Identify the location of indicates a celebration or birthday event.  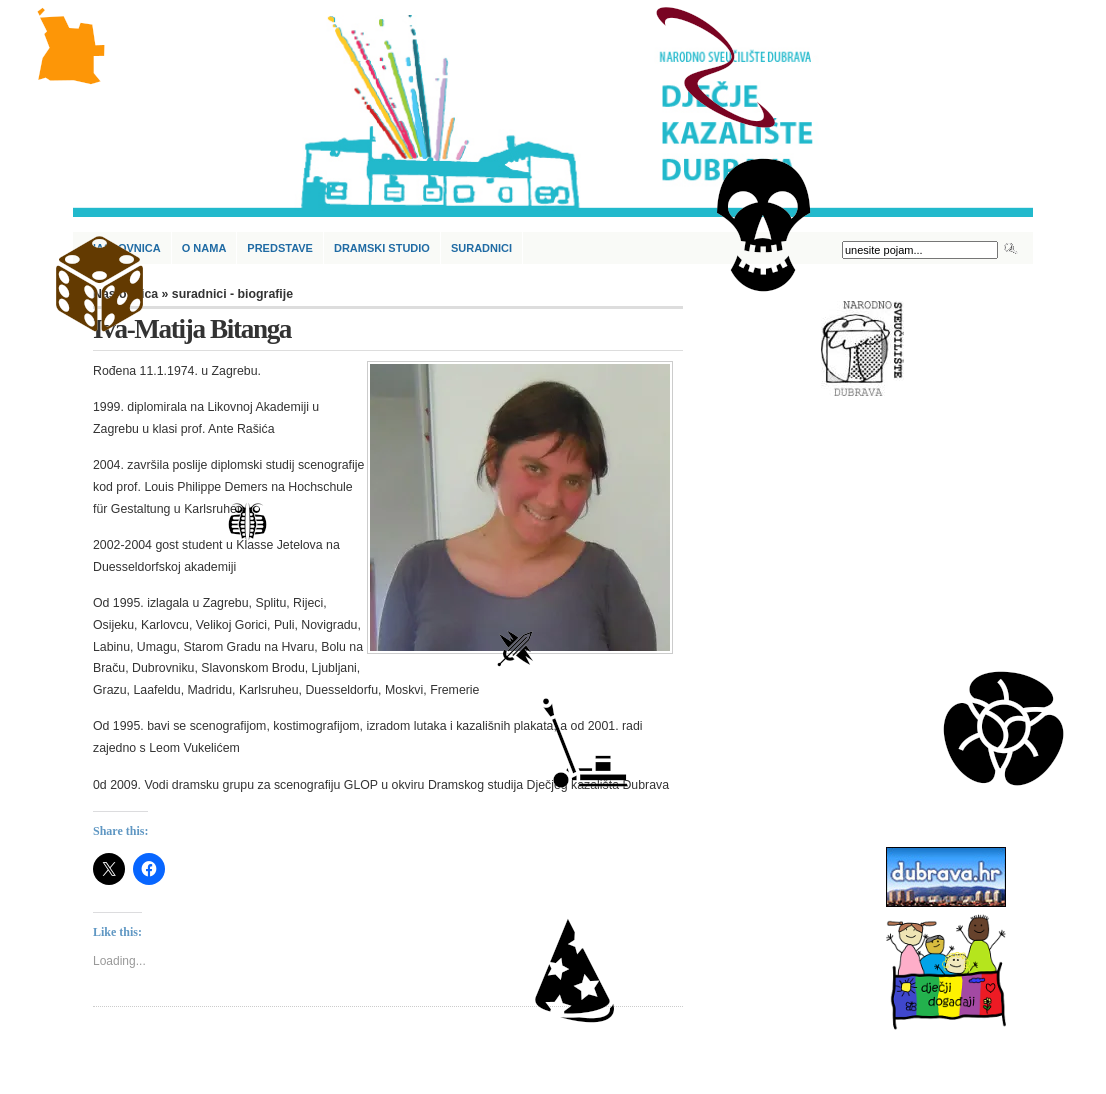
(573, 970).